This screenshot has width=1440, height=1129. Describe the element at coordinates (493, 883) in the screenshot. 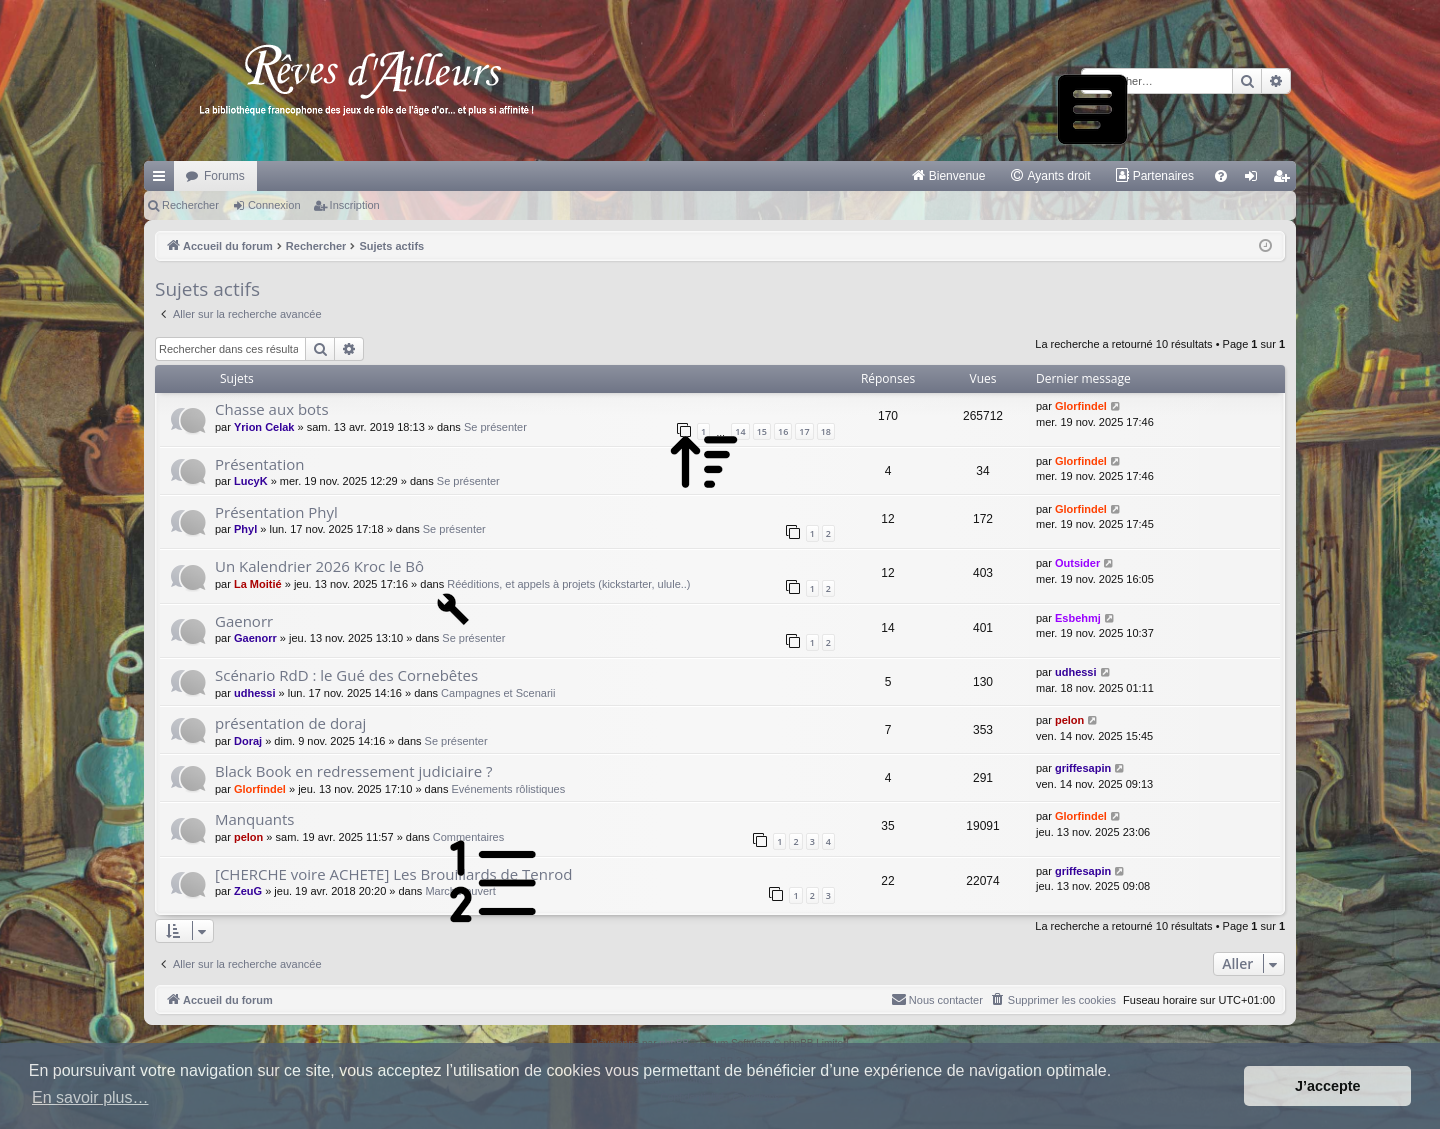

I see `create a numbered list` at that location.